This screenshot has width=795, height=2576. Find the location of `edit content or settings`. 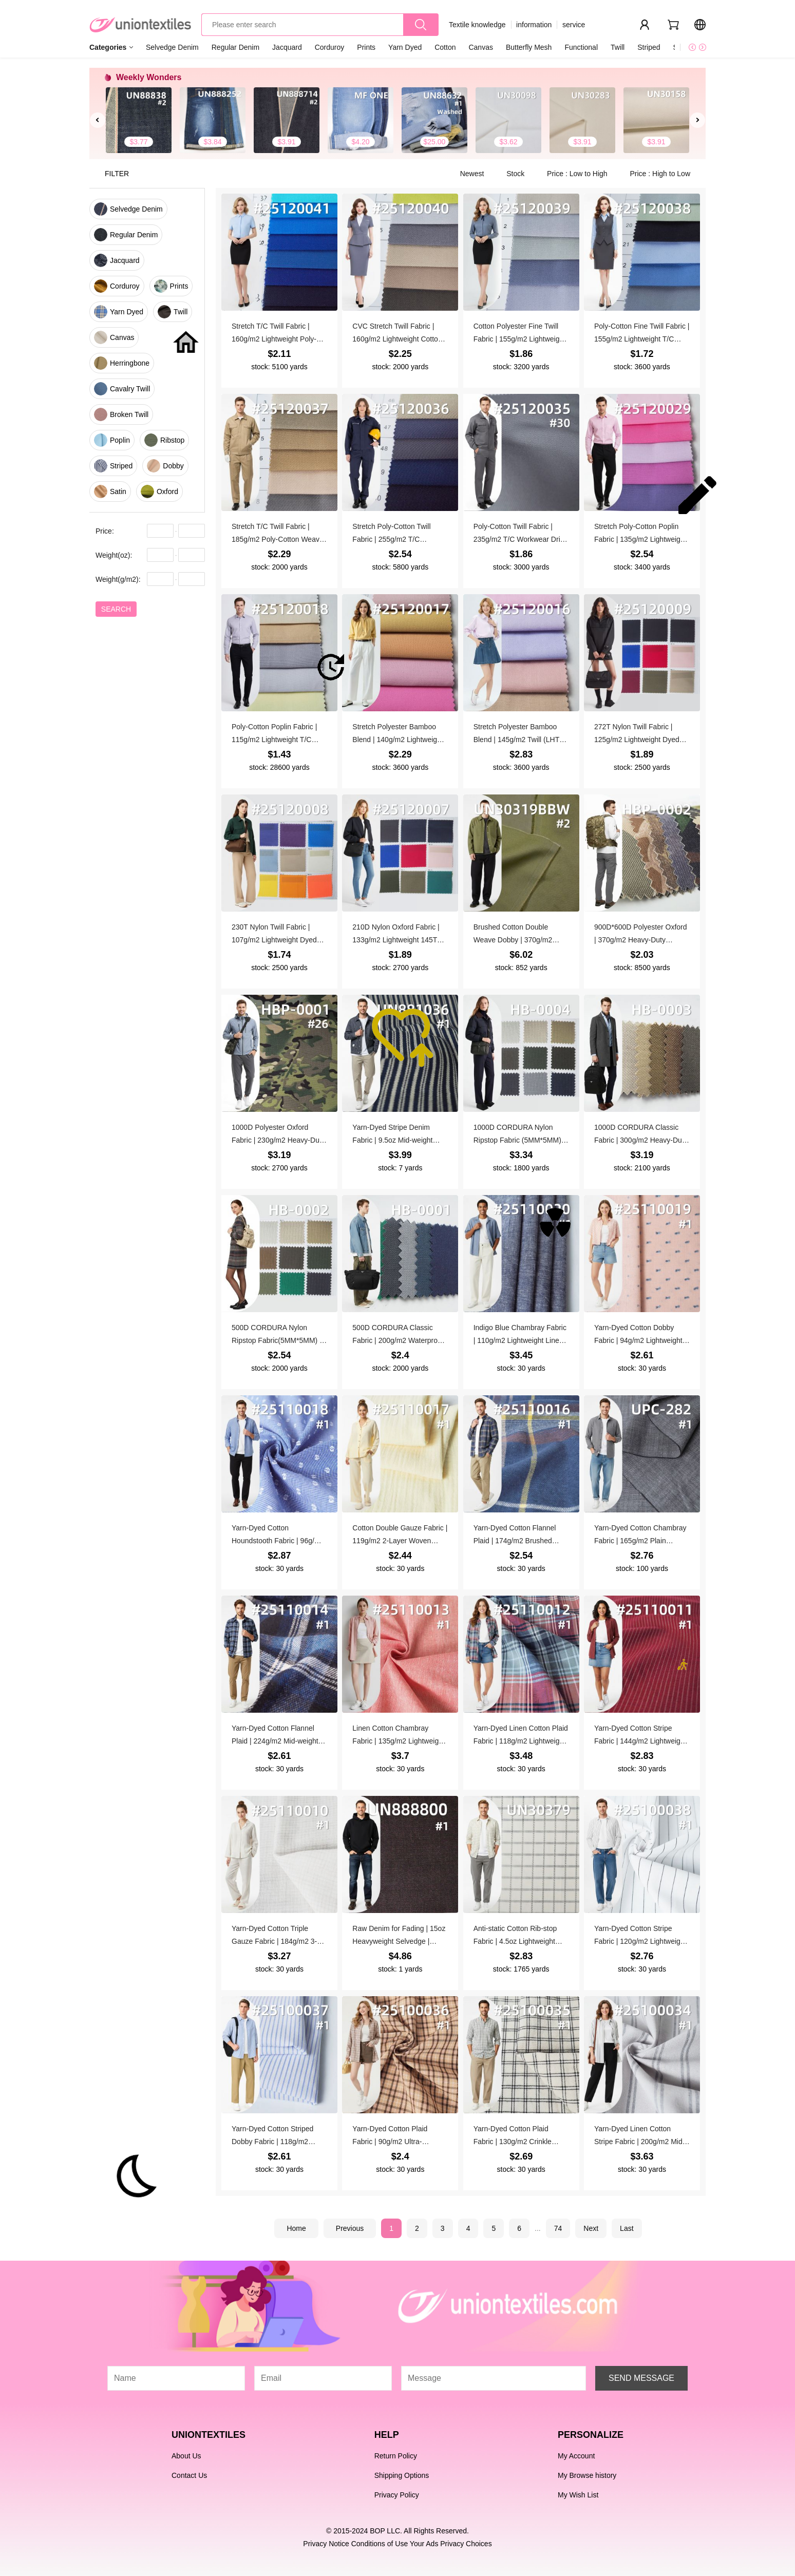

edit content or settings is located at coordinates (697, 495).